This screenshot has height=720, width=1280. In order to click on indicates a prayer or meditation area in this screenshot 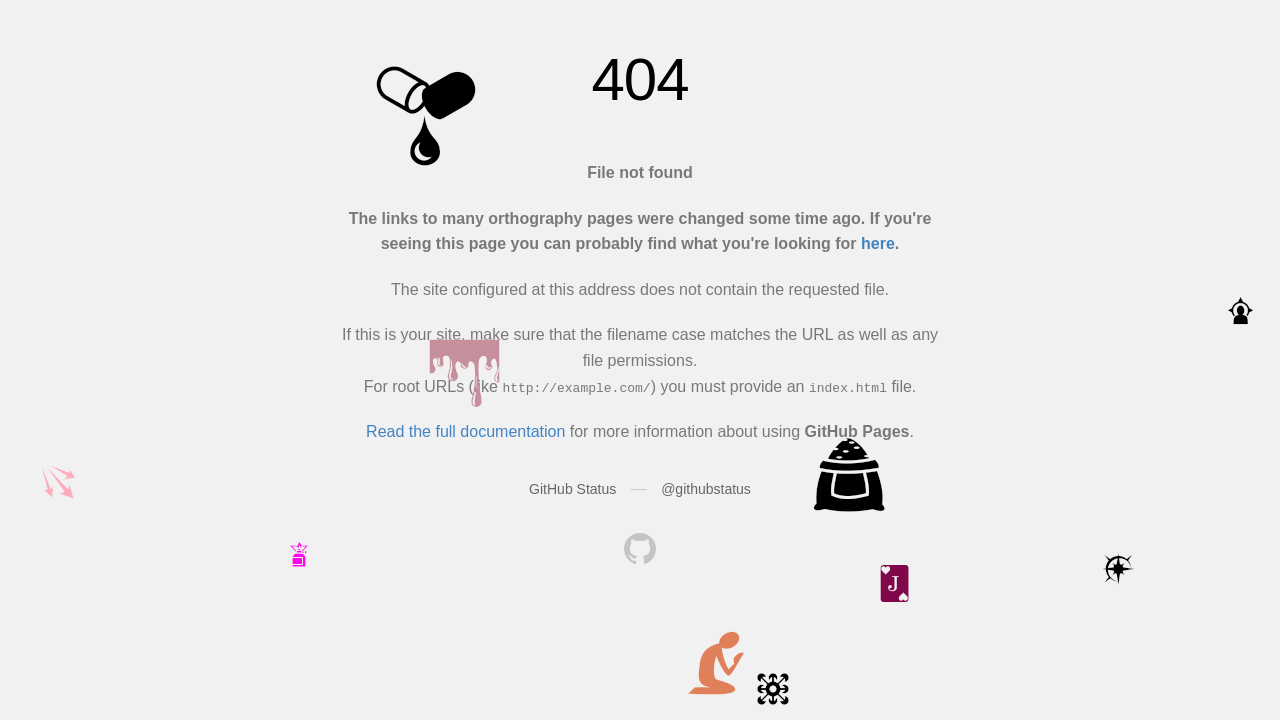, I will do `click(716, 661)`.